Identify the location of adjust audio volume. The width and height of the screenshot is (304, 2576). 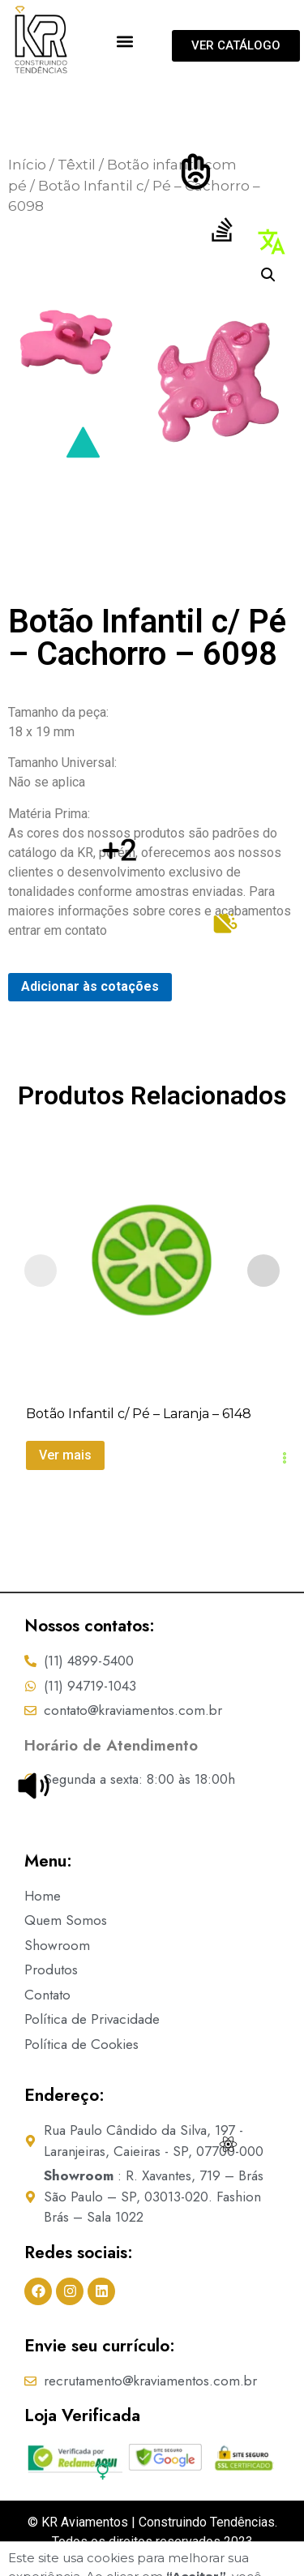
(33, 1785).